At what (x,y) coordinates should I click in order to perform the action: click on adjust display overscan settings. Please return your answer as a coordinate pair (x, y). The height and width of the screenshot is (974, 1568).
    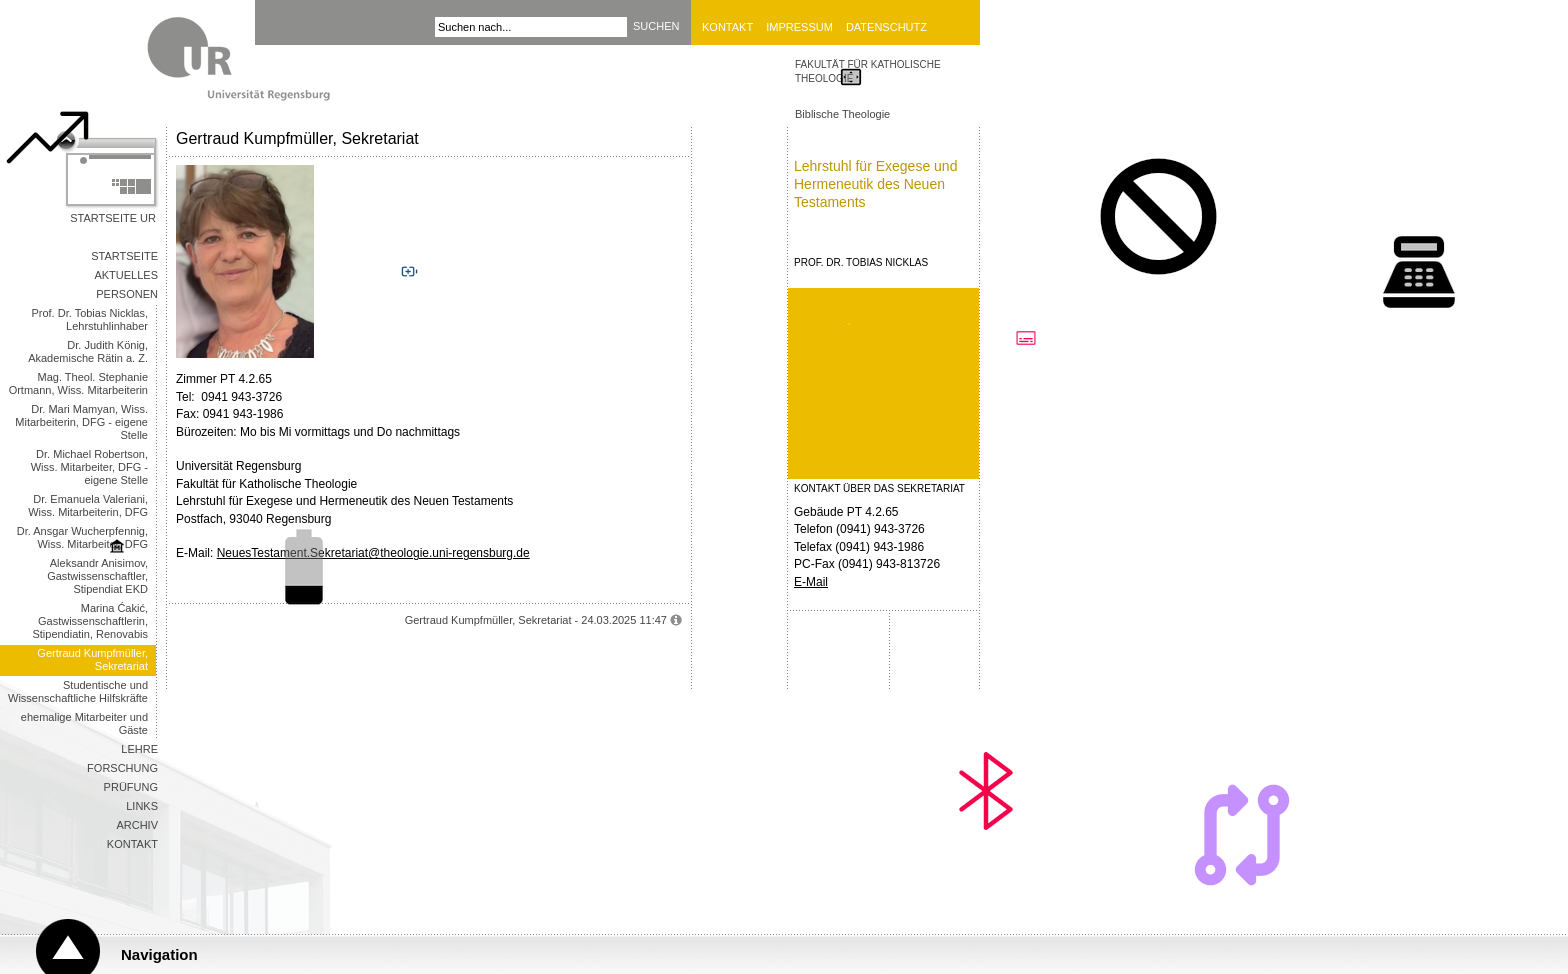
    Looking at the image, I should click on (851, 77).